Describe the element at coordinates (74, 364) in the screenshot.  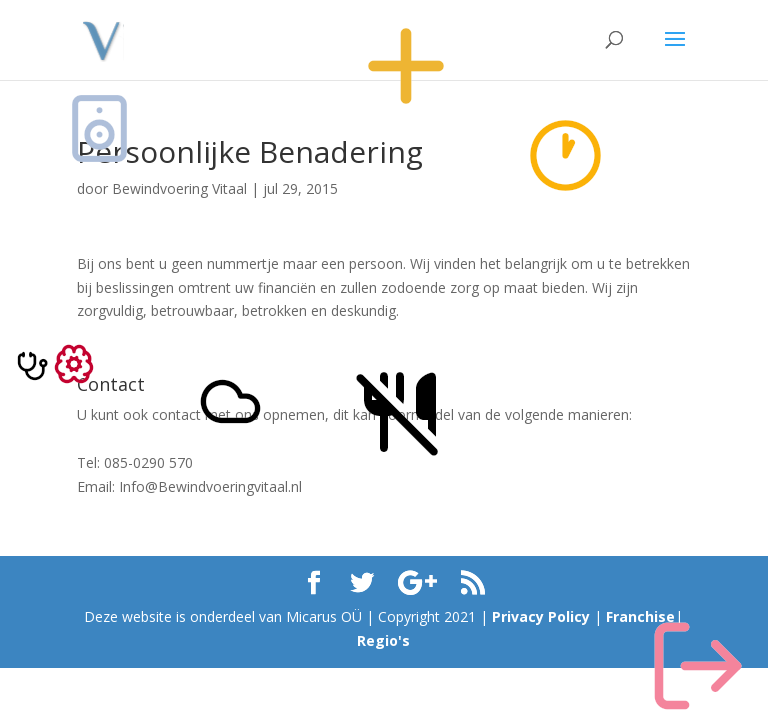
I see `access AI or machine learning settings` at that location.